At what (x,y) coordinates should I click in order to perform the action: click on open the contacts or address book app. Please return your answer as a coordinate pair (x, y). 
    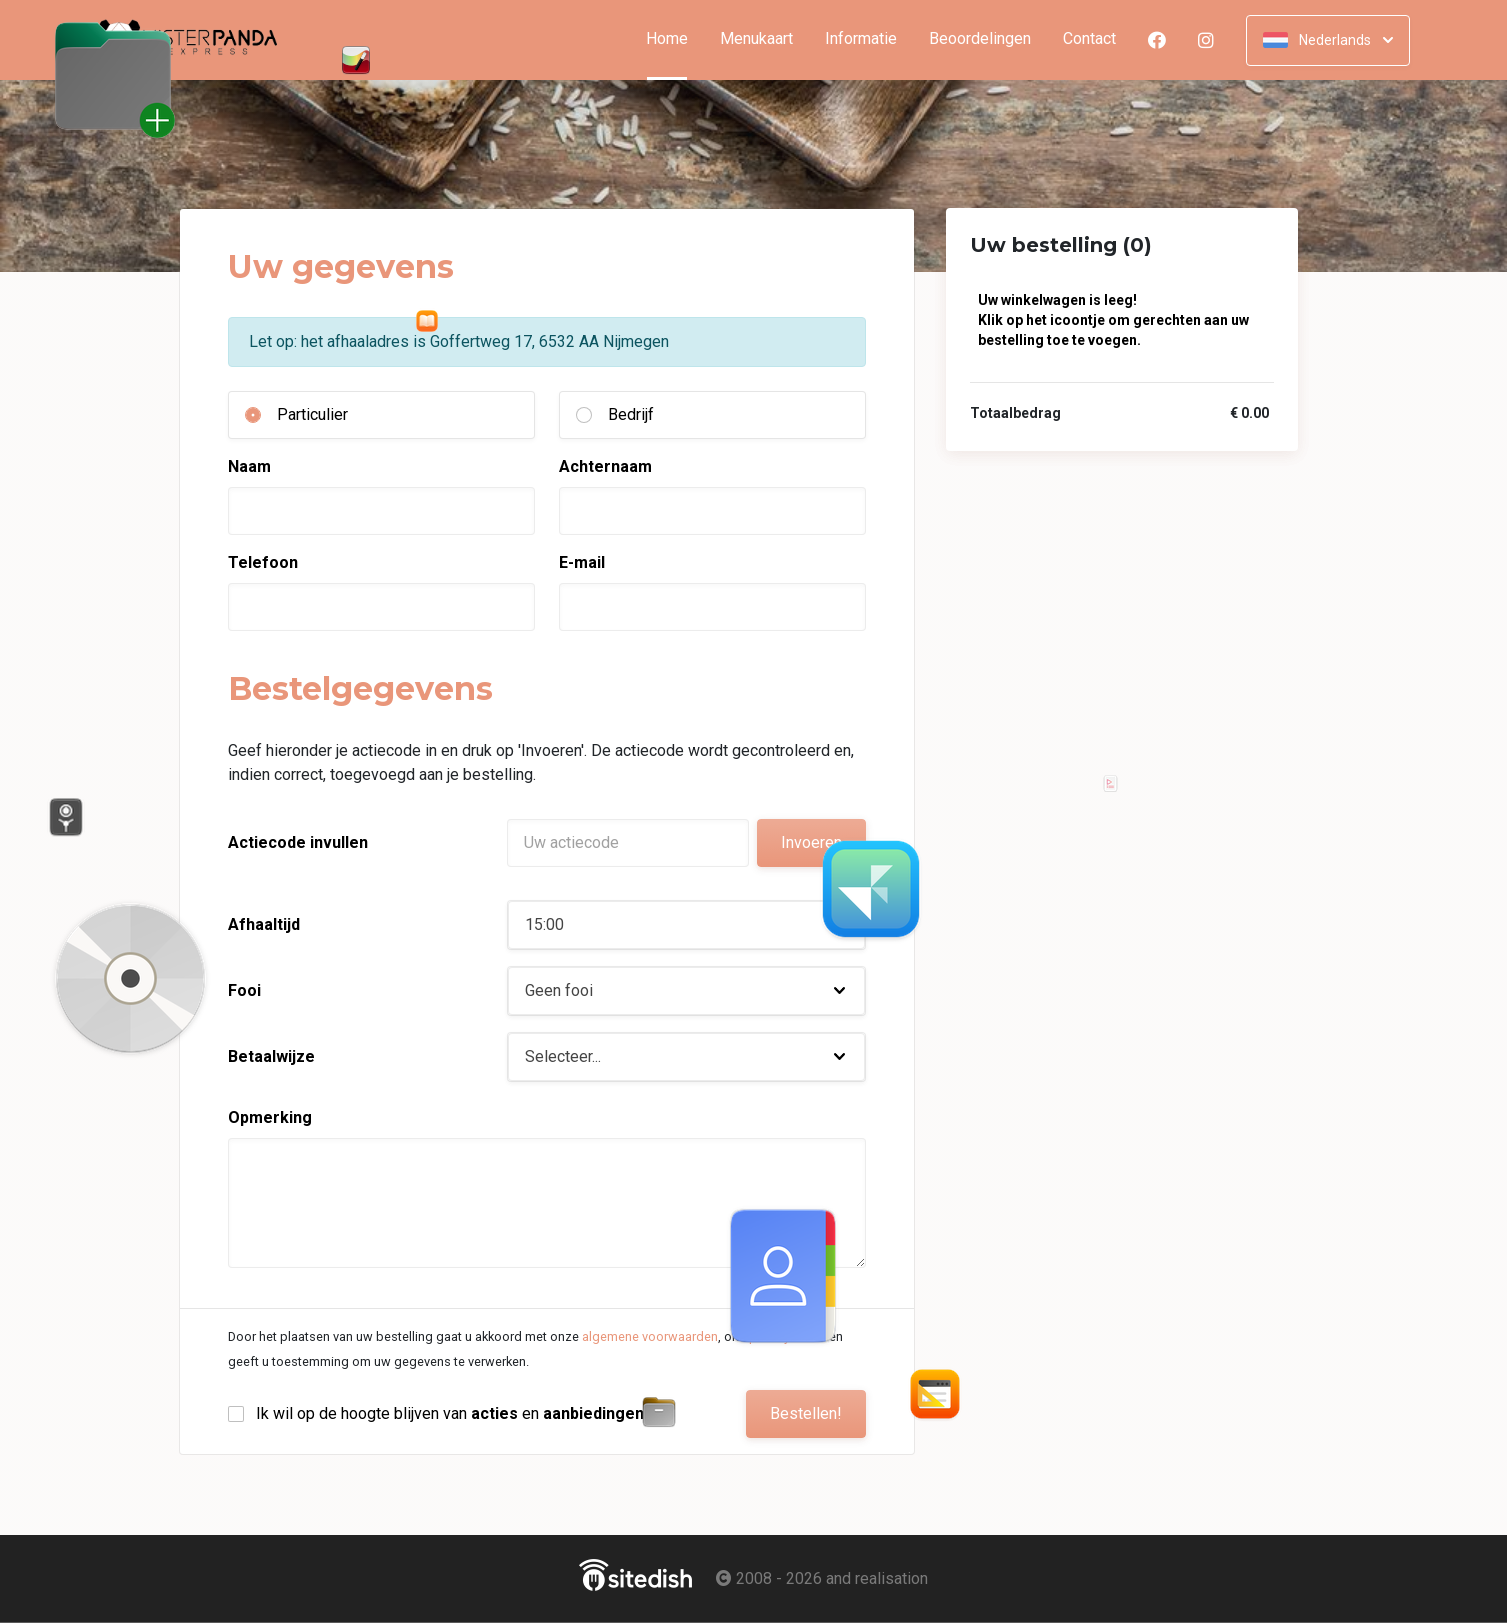
    Looking at the image, I should click on (783, 1276).